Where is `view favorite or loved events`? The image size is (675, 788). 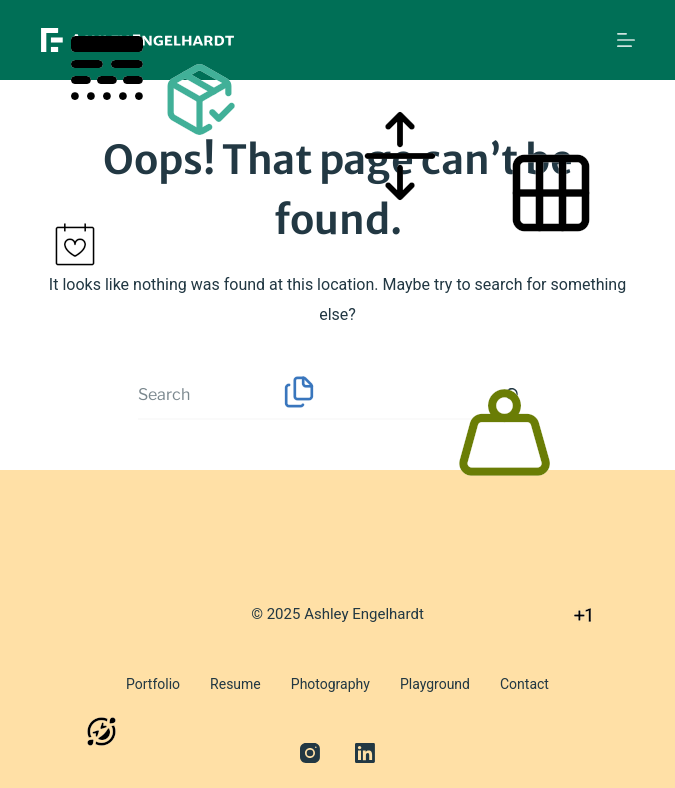
view favorite or loved events is located at coordinates (75, 246).